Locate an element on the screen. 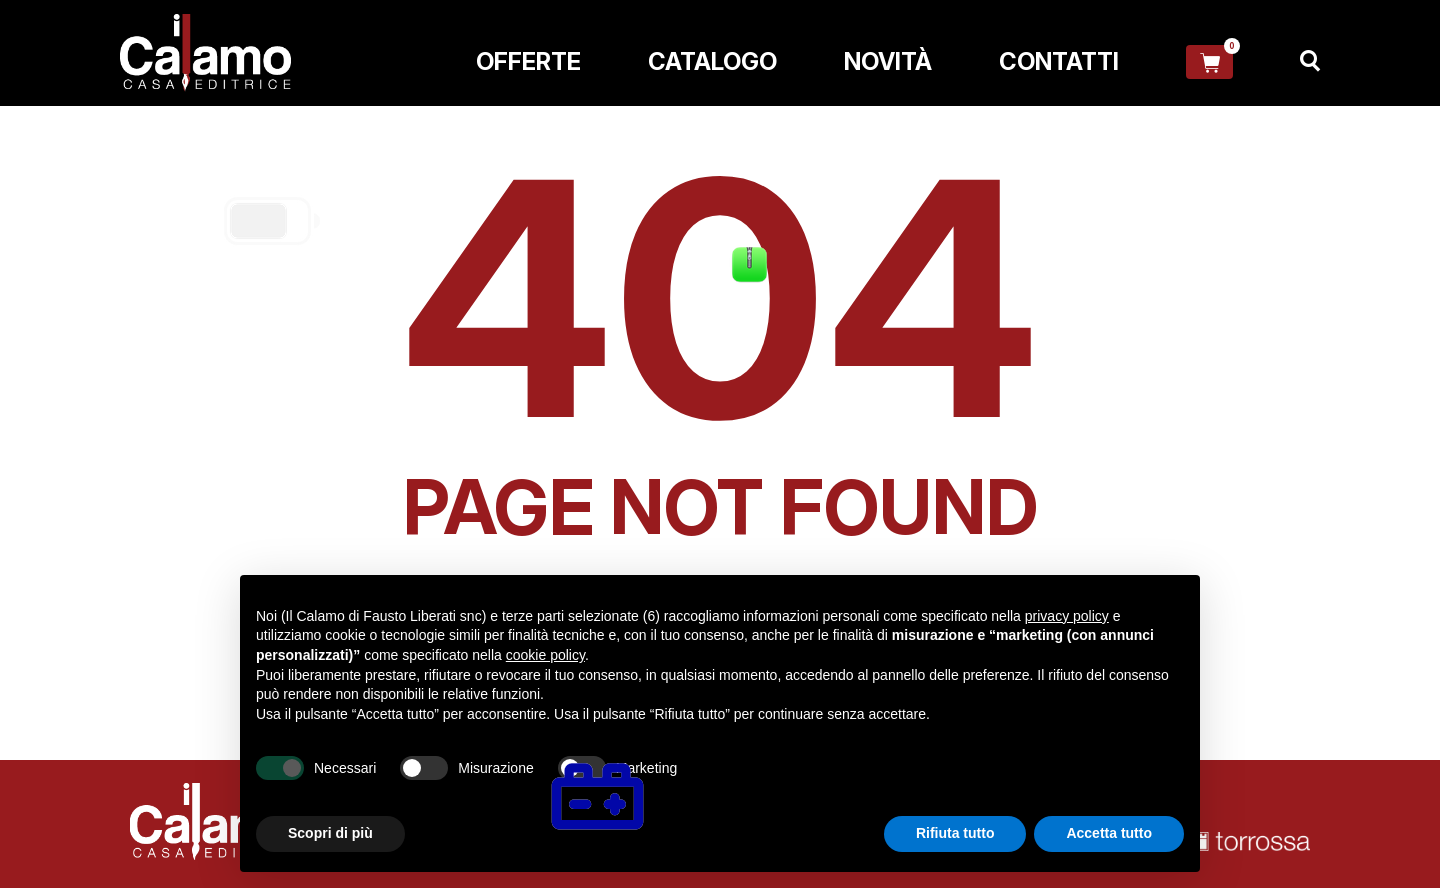 Image resolution: width=1440 pixels, height=888 pixels. open archive utility to compress or extract files is located at coordinates (749, 264).